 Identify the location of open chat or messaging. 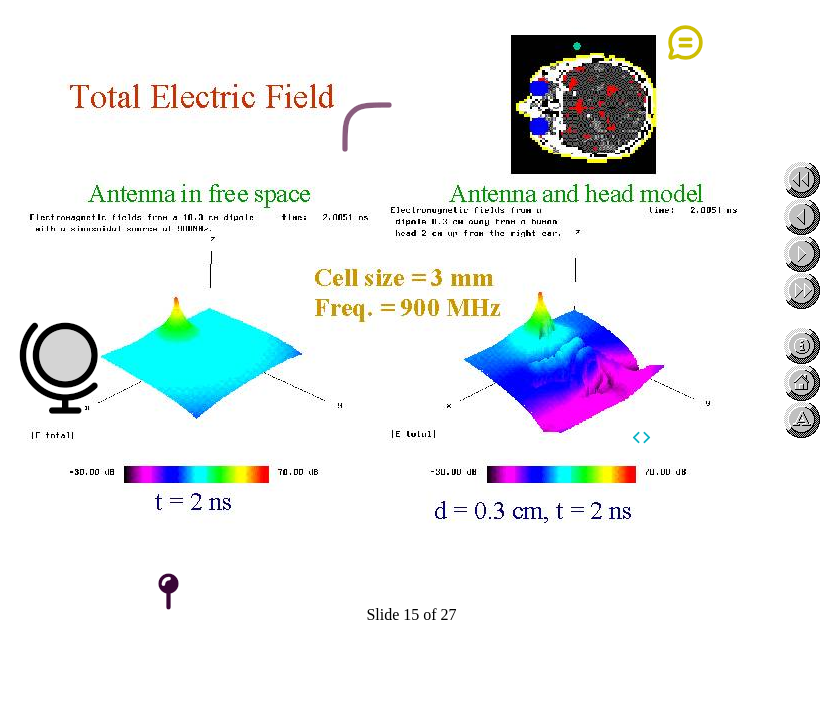
(685, 42).